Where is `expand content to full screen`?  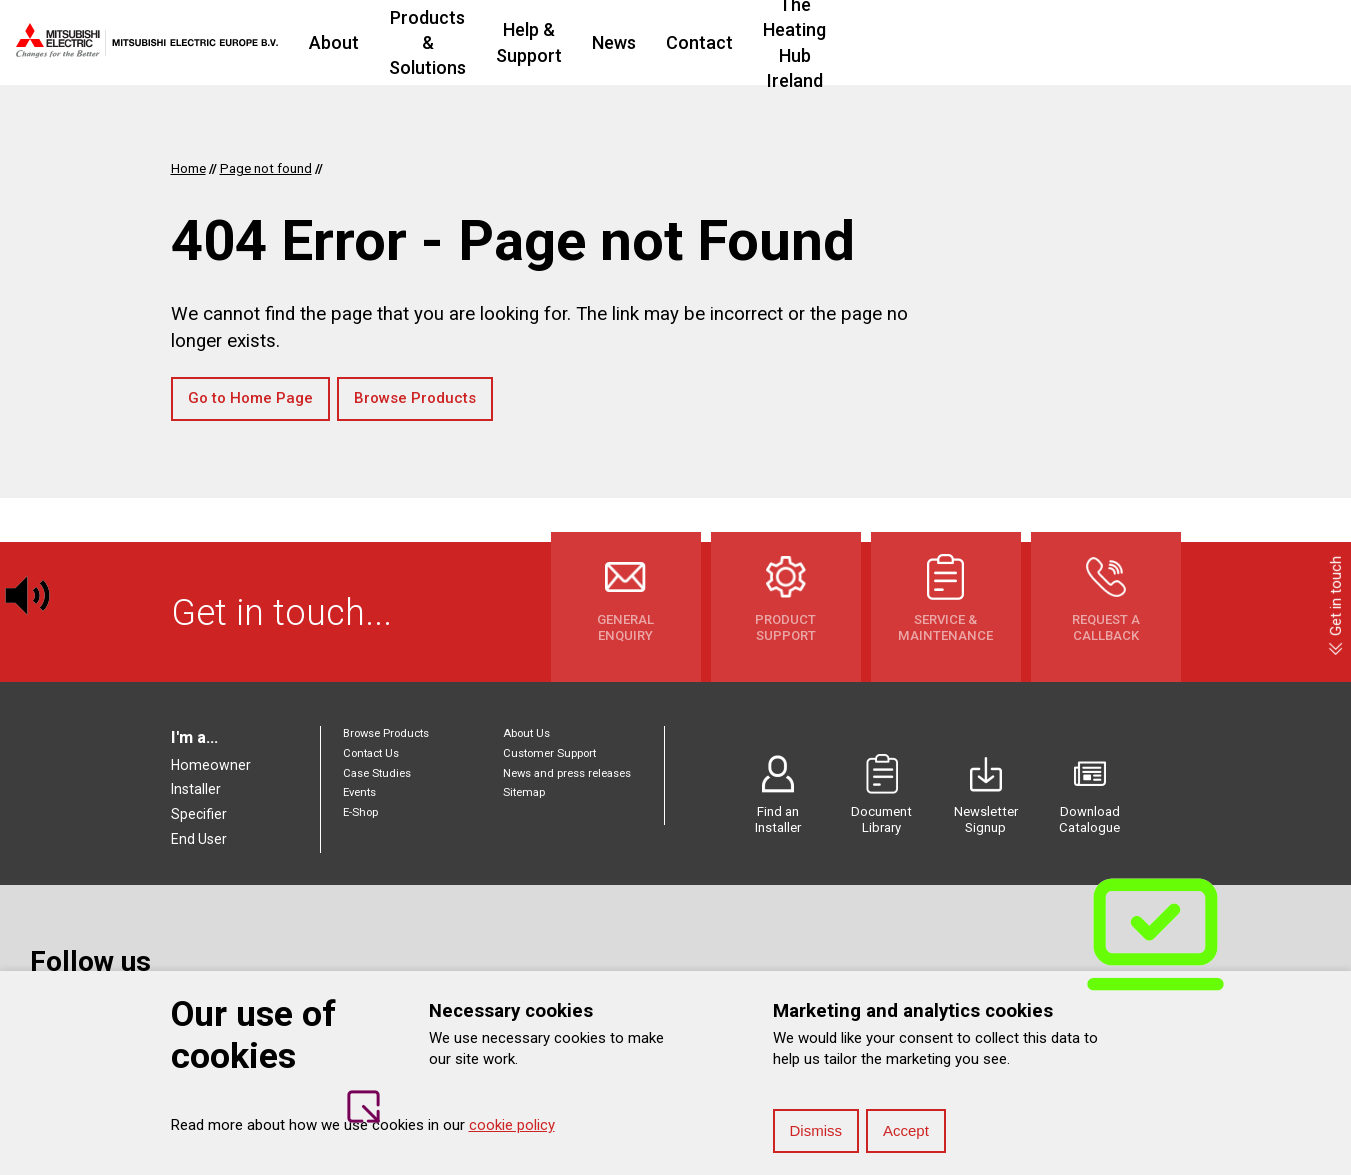 expand content to full screen is located at coordinates (363, 1106).